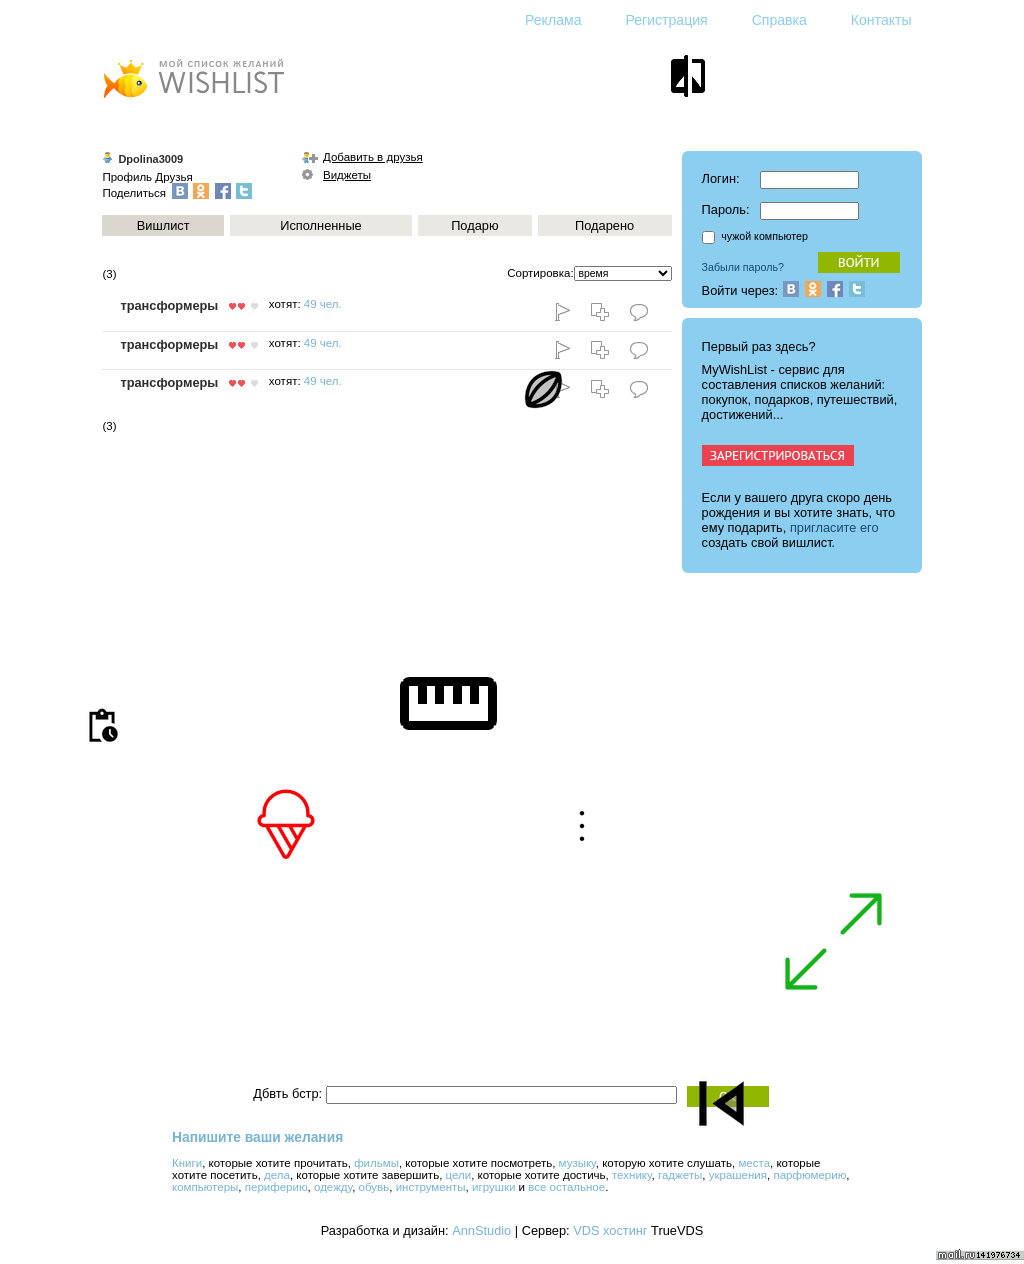  I want to click on compare two images side by side, so click(688, 76).